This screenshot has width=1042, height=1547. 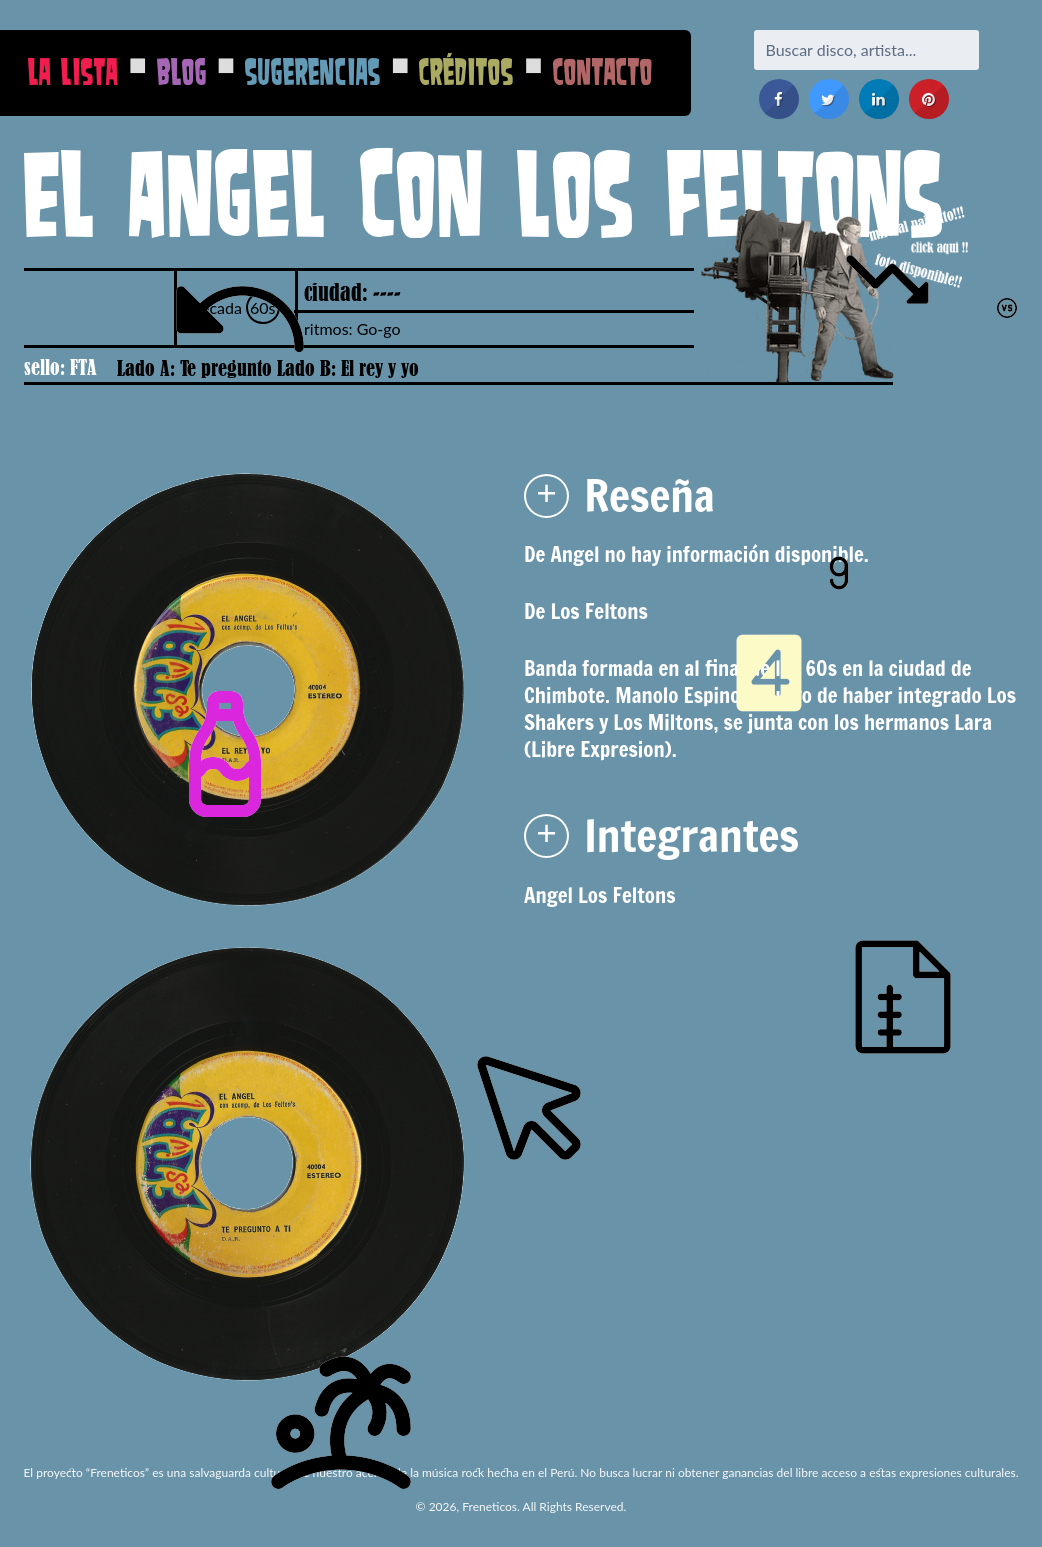 What do you see at coordinates (242, 314) in the screenshot?
I see `undo last action` at bounding box center [242, 314].